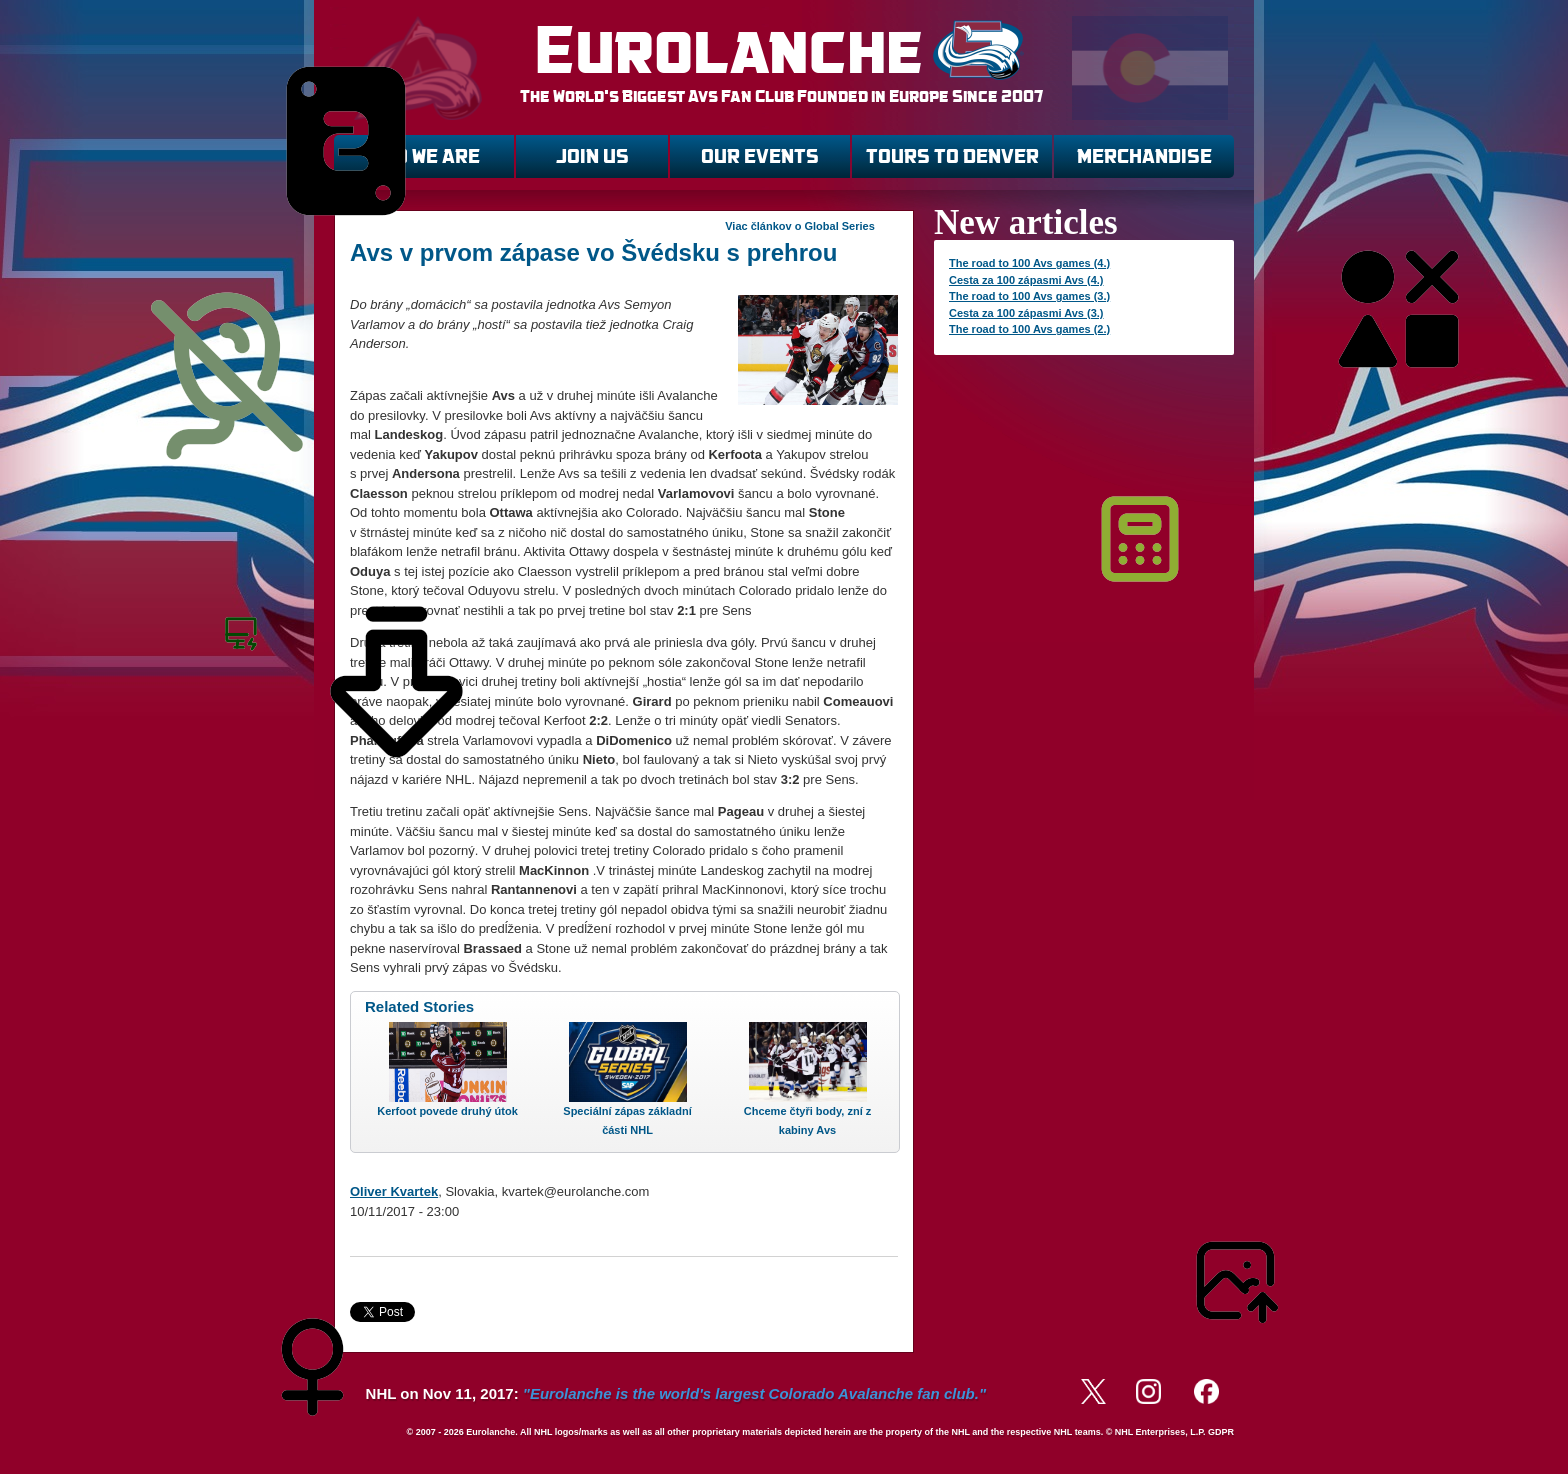  I want to click on power settings for desktop computer, so click(241, 633).